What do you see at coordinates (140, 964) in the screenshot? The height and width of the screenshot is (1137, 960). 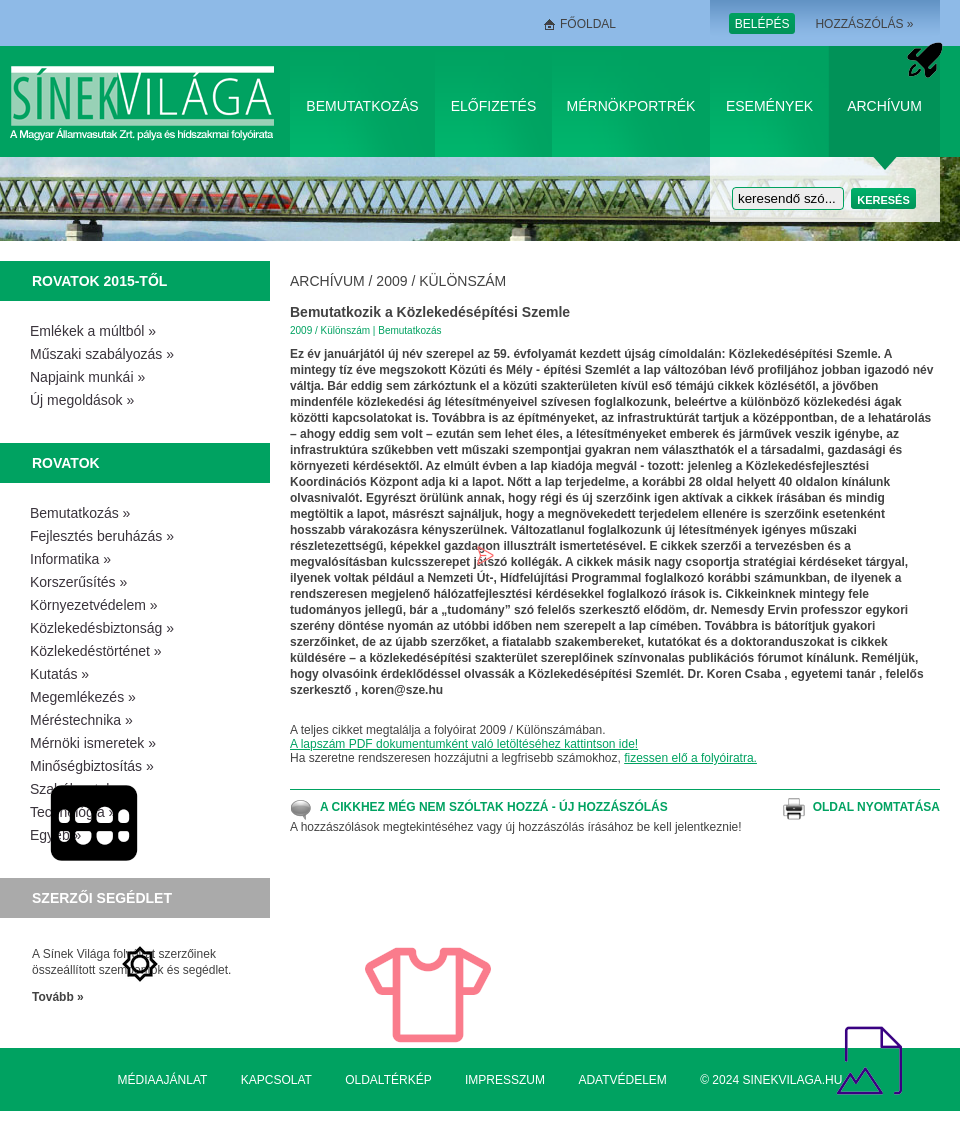 I see `adjust screen brightness to a lower level` at bounding box center [140, 964].